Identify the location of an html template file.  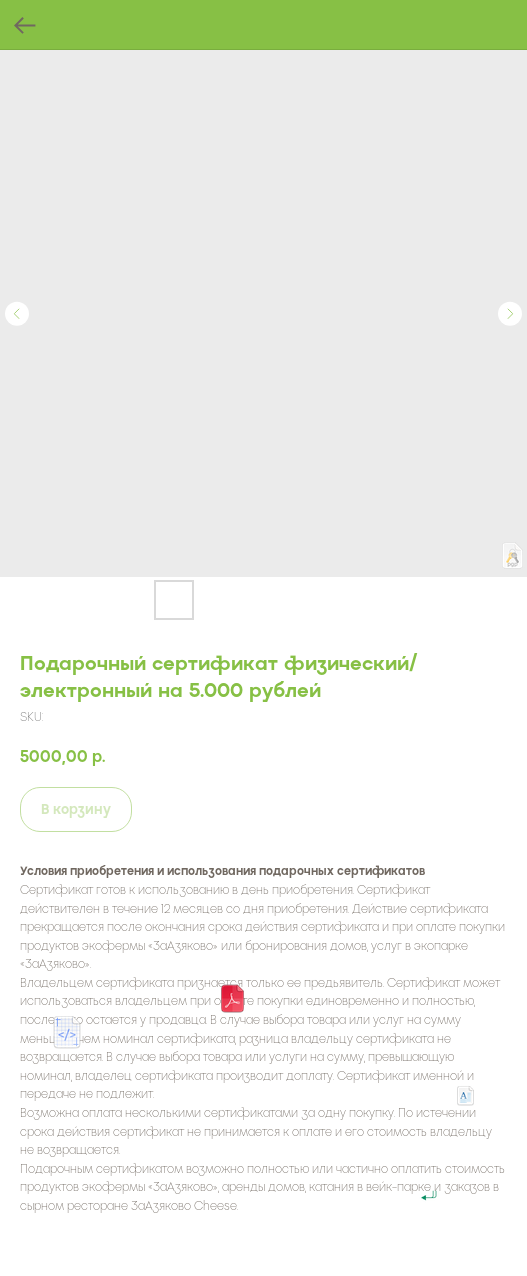
(67, 1032).